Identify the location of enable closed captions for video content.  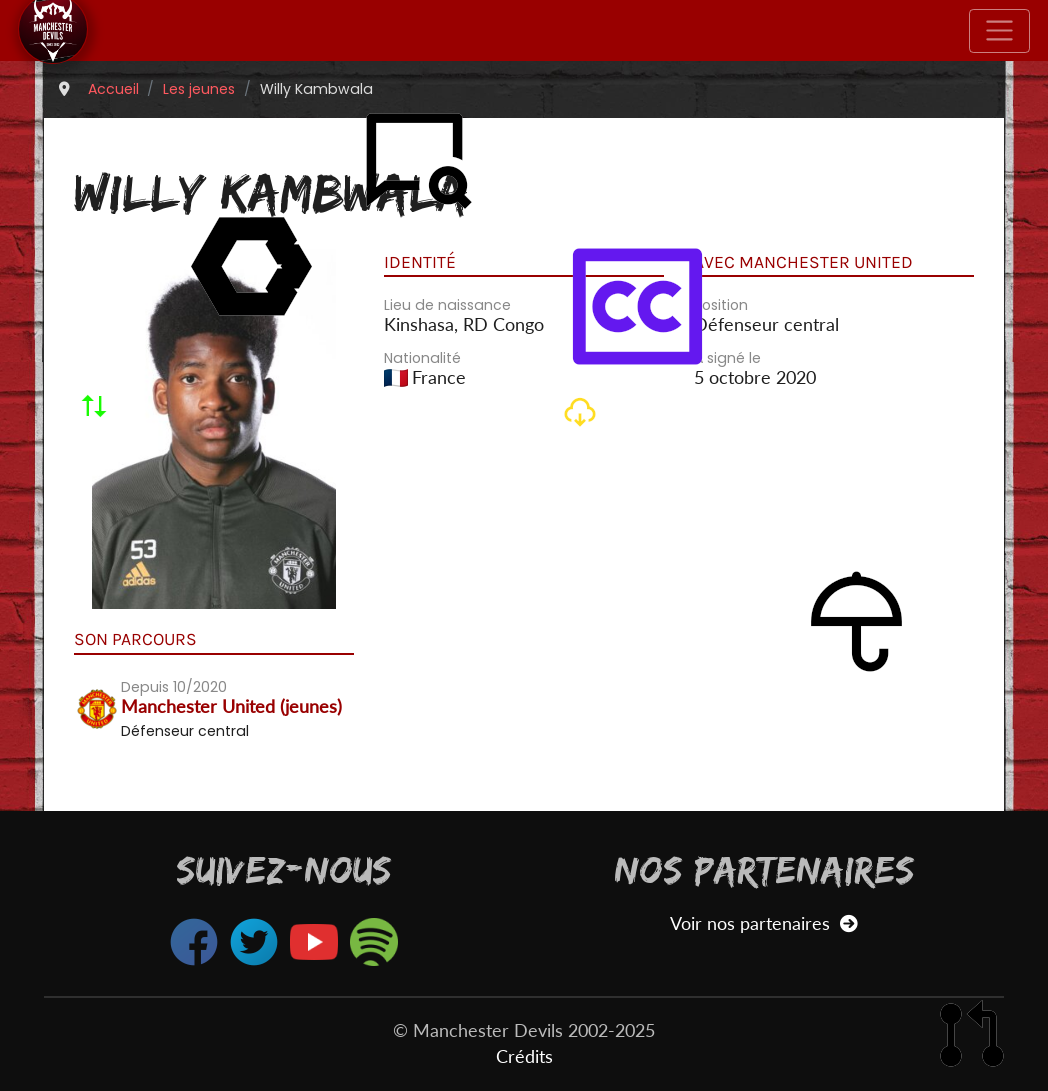
(637, 306).